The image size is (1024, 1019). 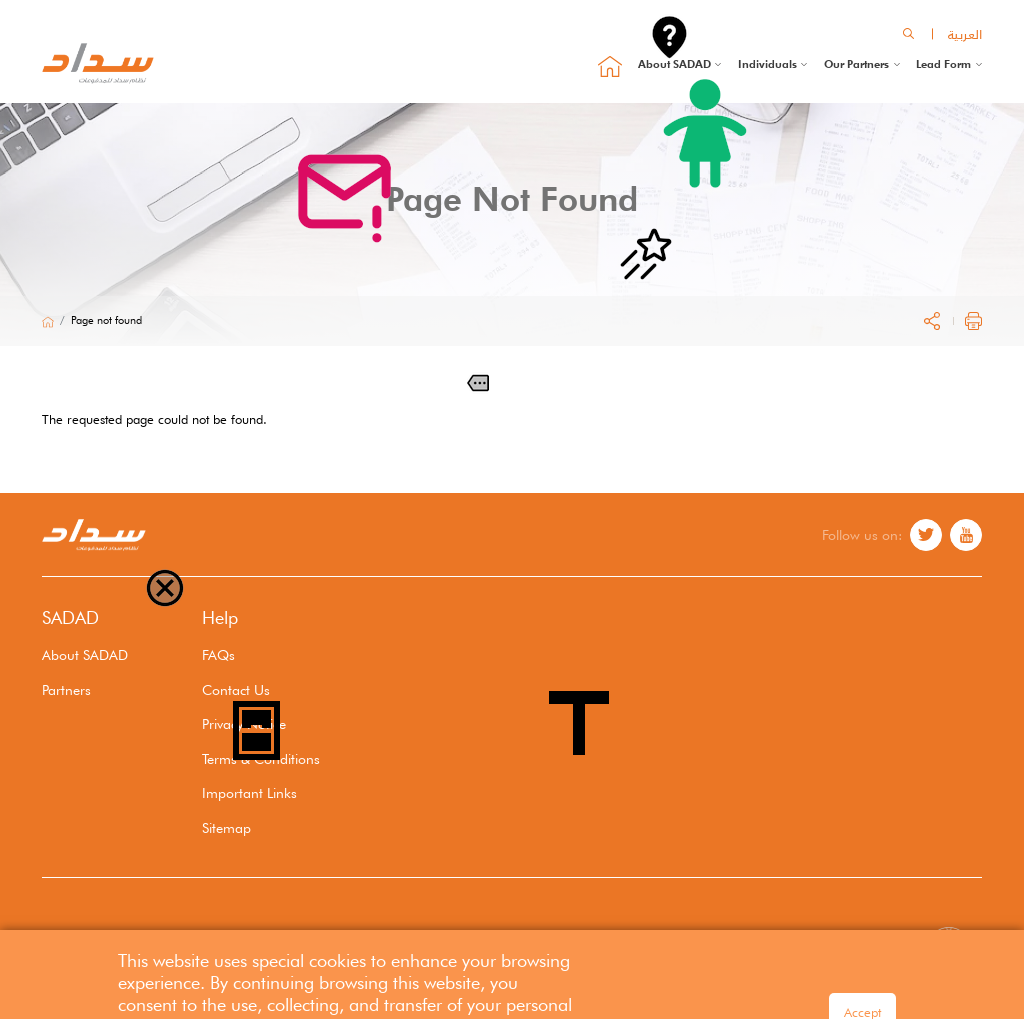 What do you see at coordinates (344, 191) in the screenshot?
I see `indicates an urgent or important email` at bounding box center [344, 191].